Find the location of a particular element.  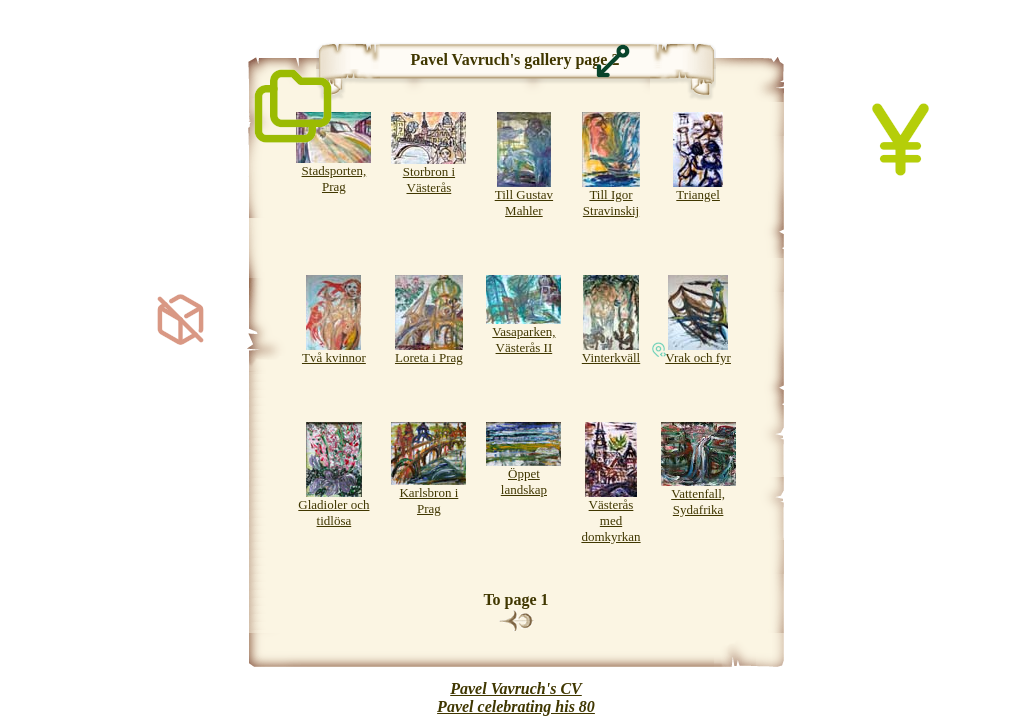

access location-based code or coordinates is located at coordinates (658, 349).